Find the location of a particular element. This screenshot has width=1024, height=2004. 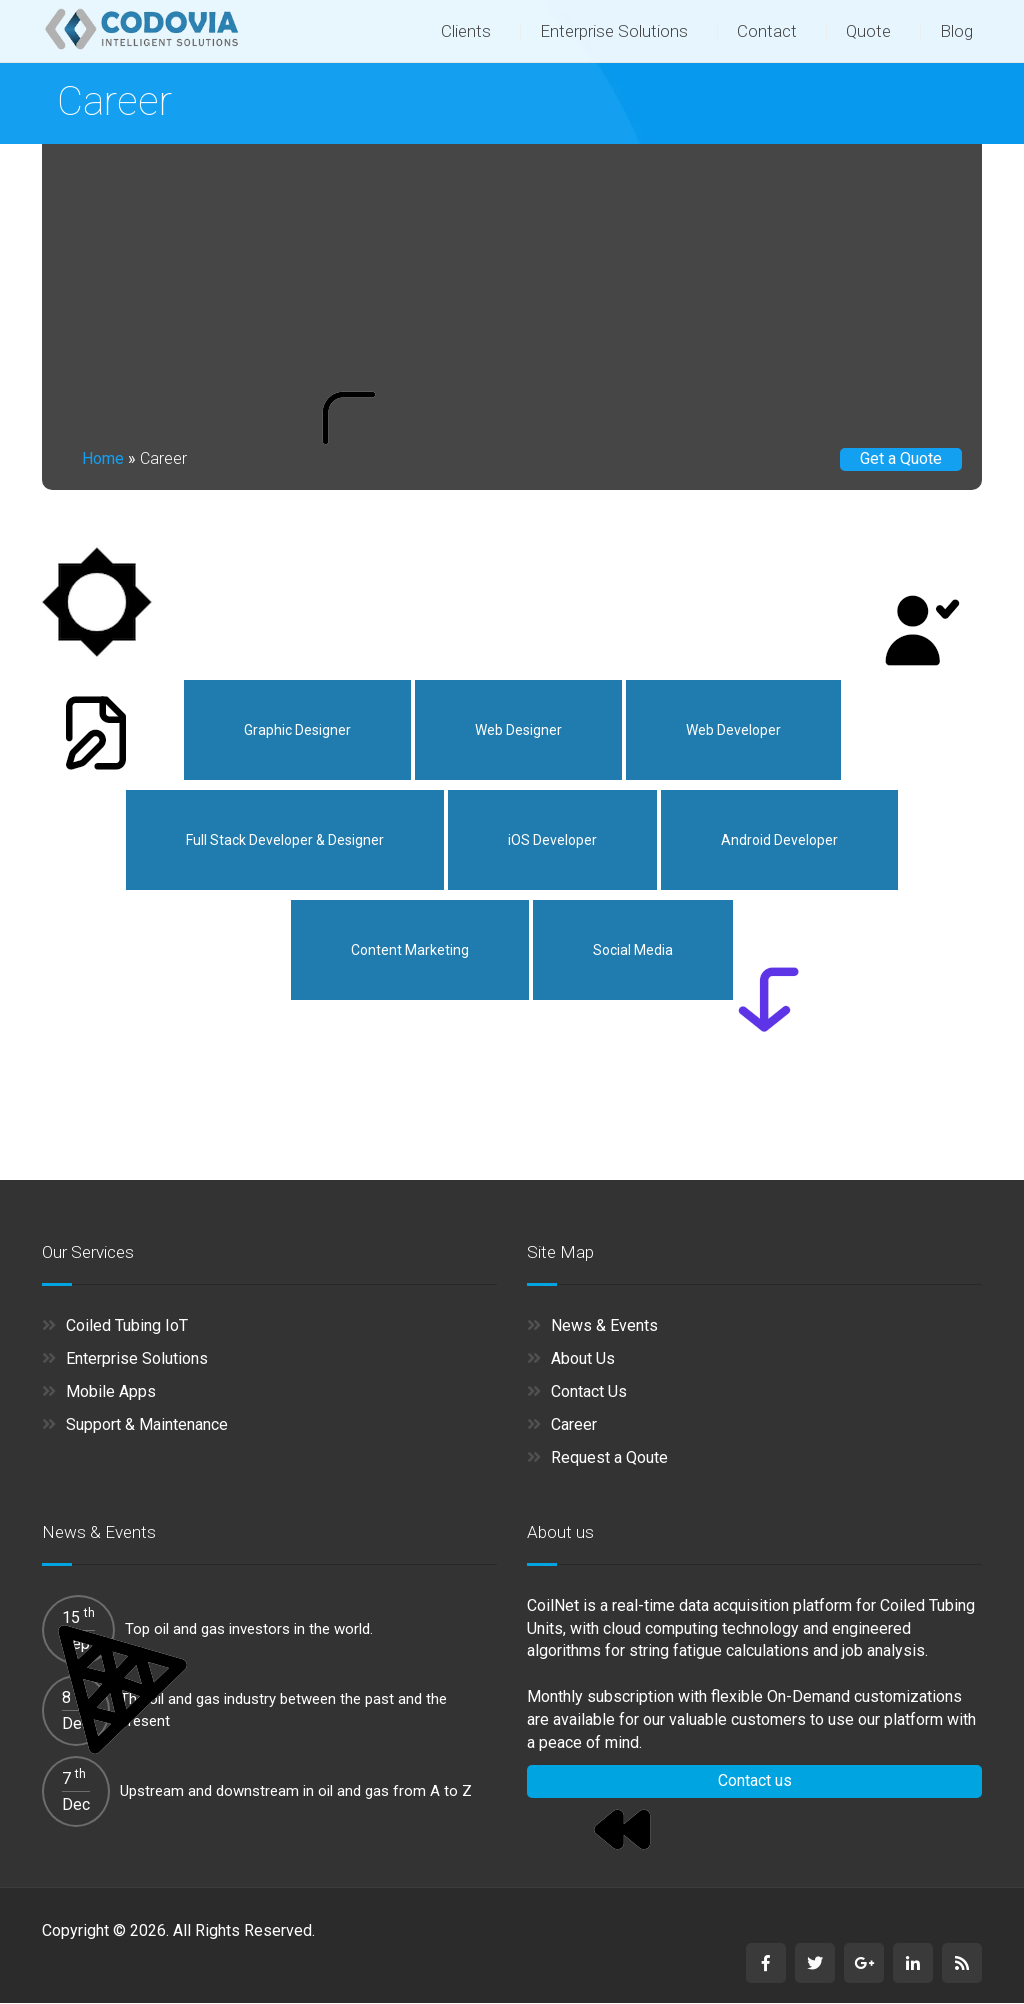

apply rounded corners to a selected element is located at coordinates (349, 418).